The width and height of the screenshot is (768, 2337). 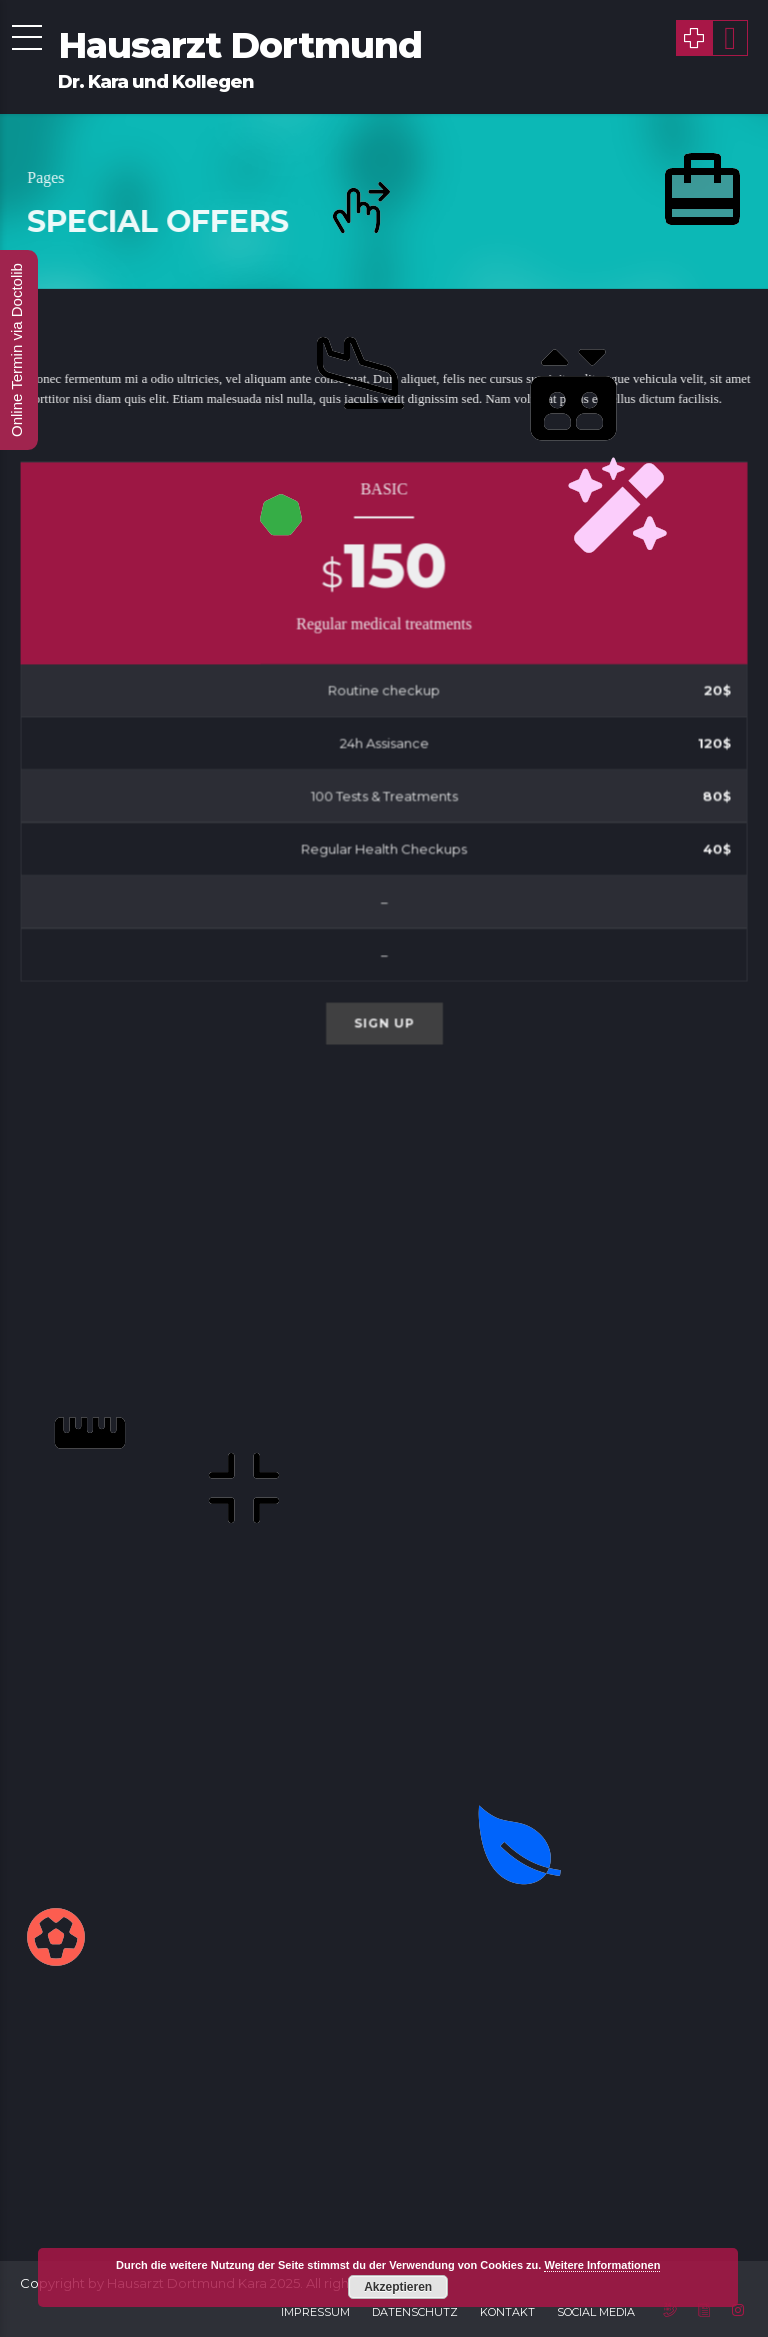 I want to click on indicates eco-friendly or sustainable option, so click(x=519, y=1846).